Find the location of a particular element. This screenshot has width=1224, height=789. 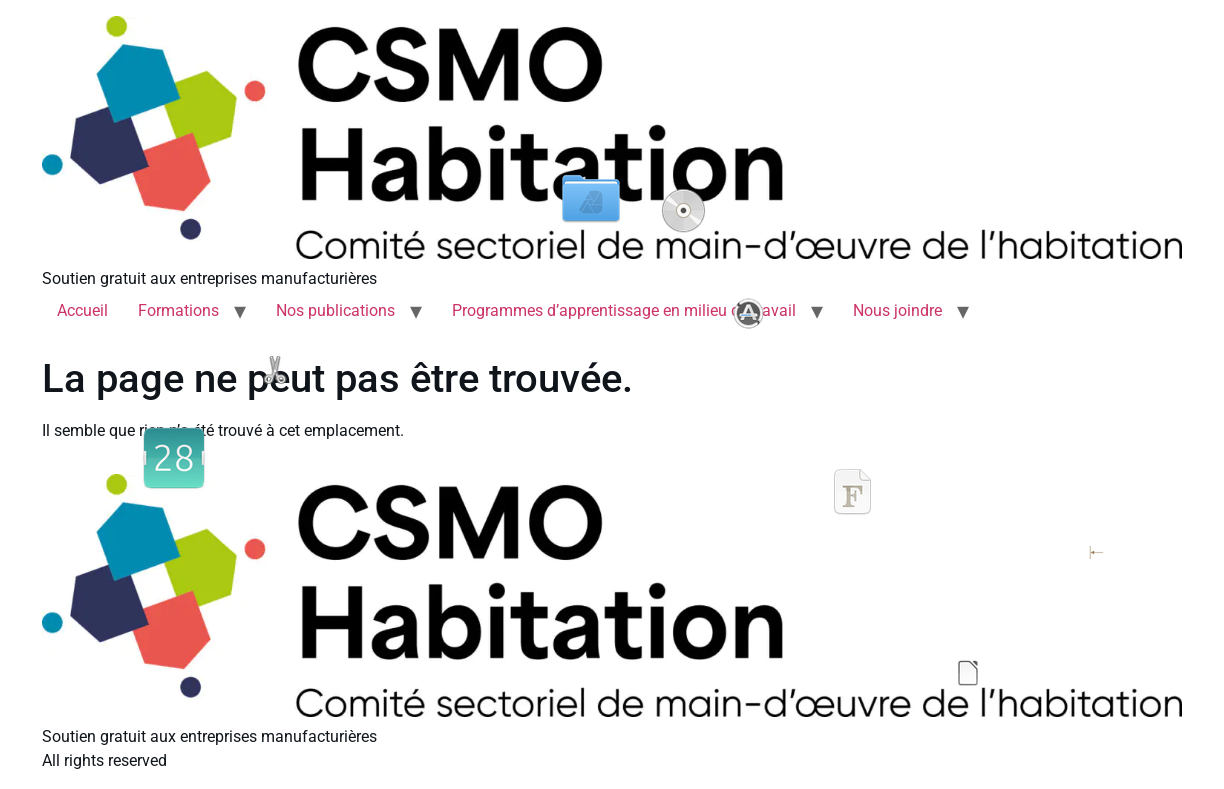

open Affinity Photo project folder is located at coordinates (591, 198).